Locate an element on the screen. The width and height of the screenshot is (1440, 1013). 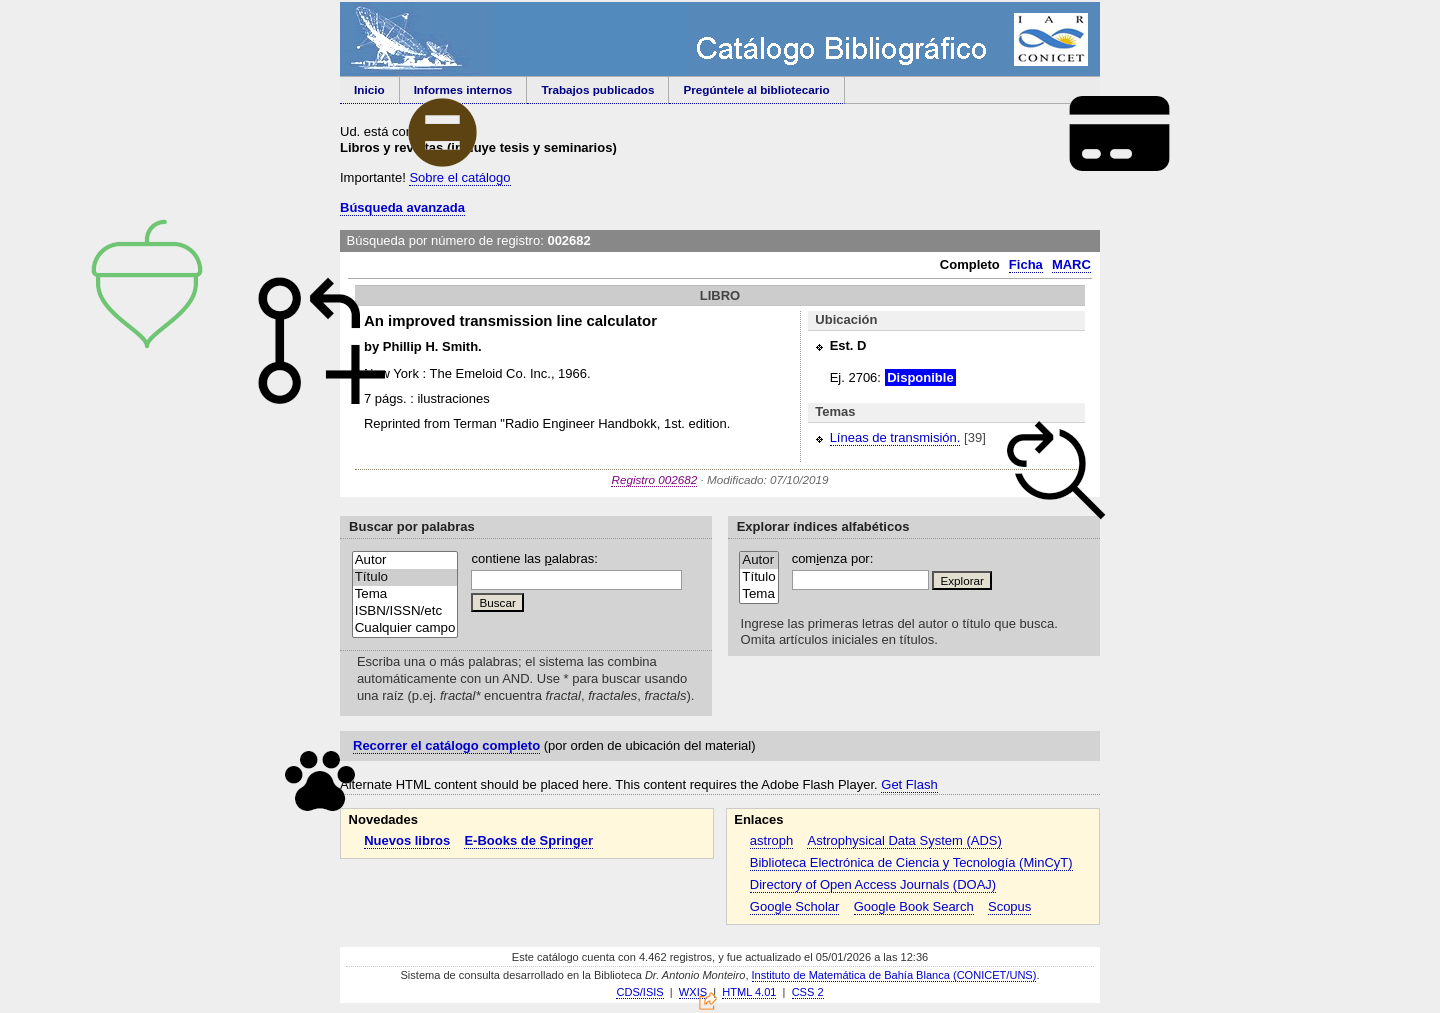
access pet-related features or settings is located at coordinates (320, 781).